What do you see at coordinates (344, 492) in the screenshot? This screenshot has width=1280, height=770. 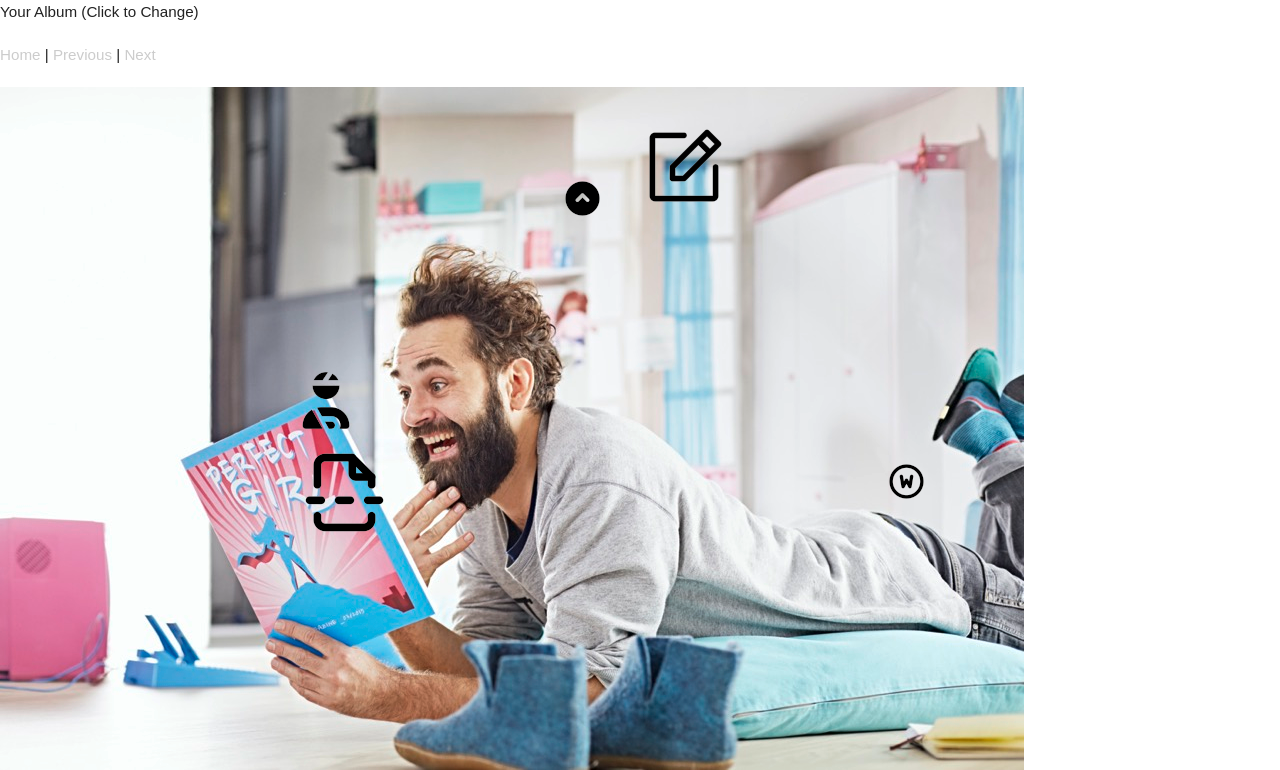 I see `insert a page break in the document` at bounding box center [344, 492].